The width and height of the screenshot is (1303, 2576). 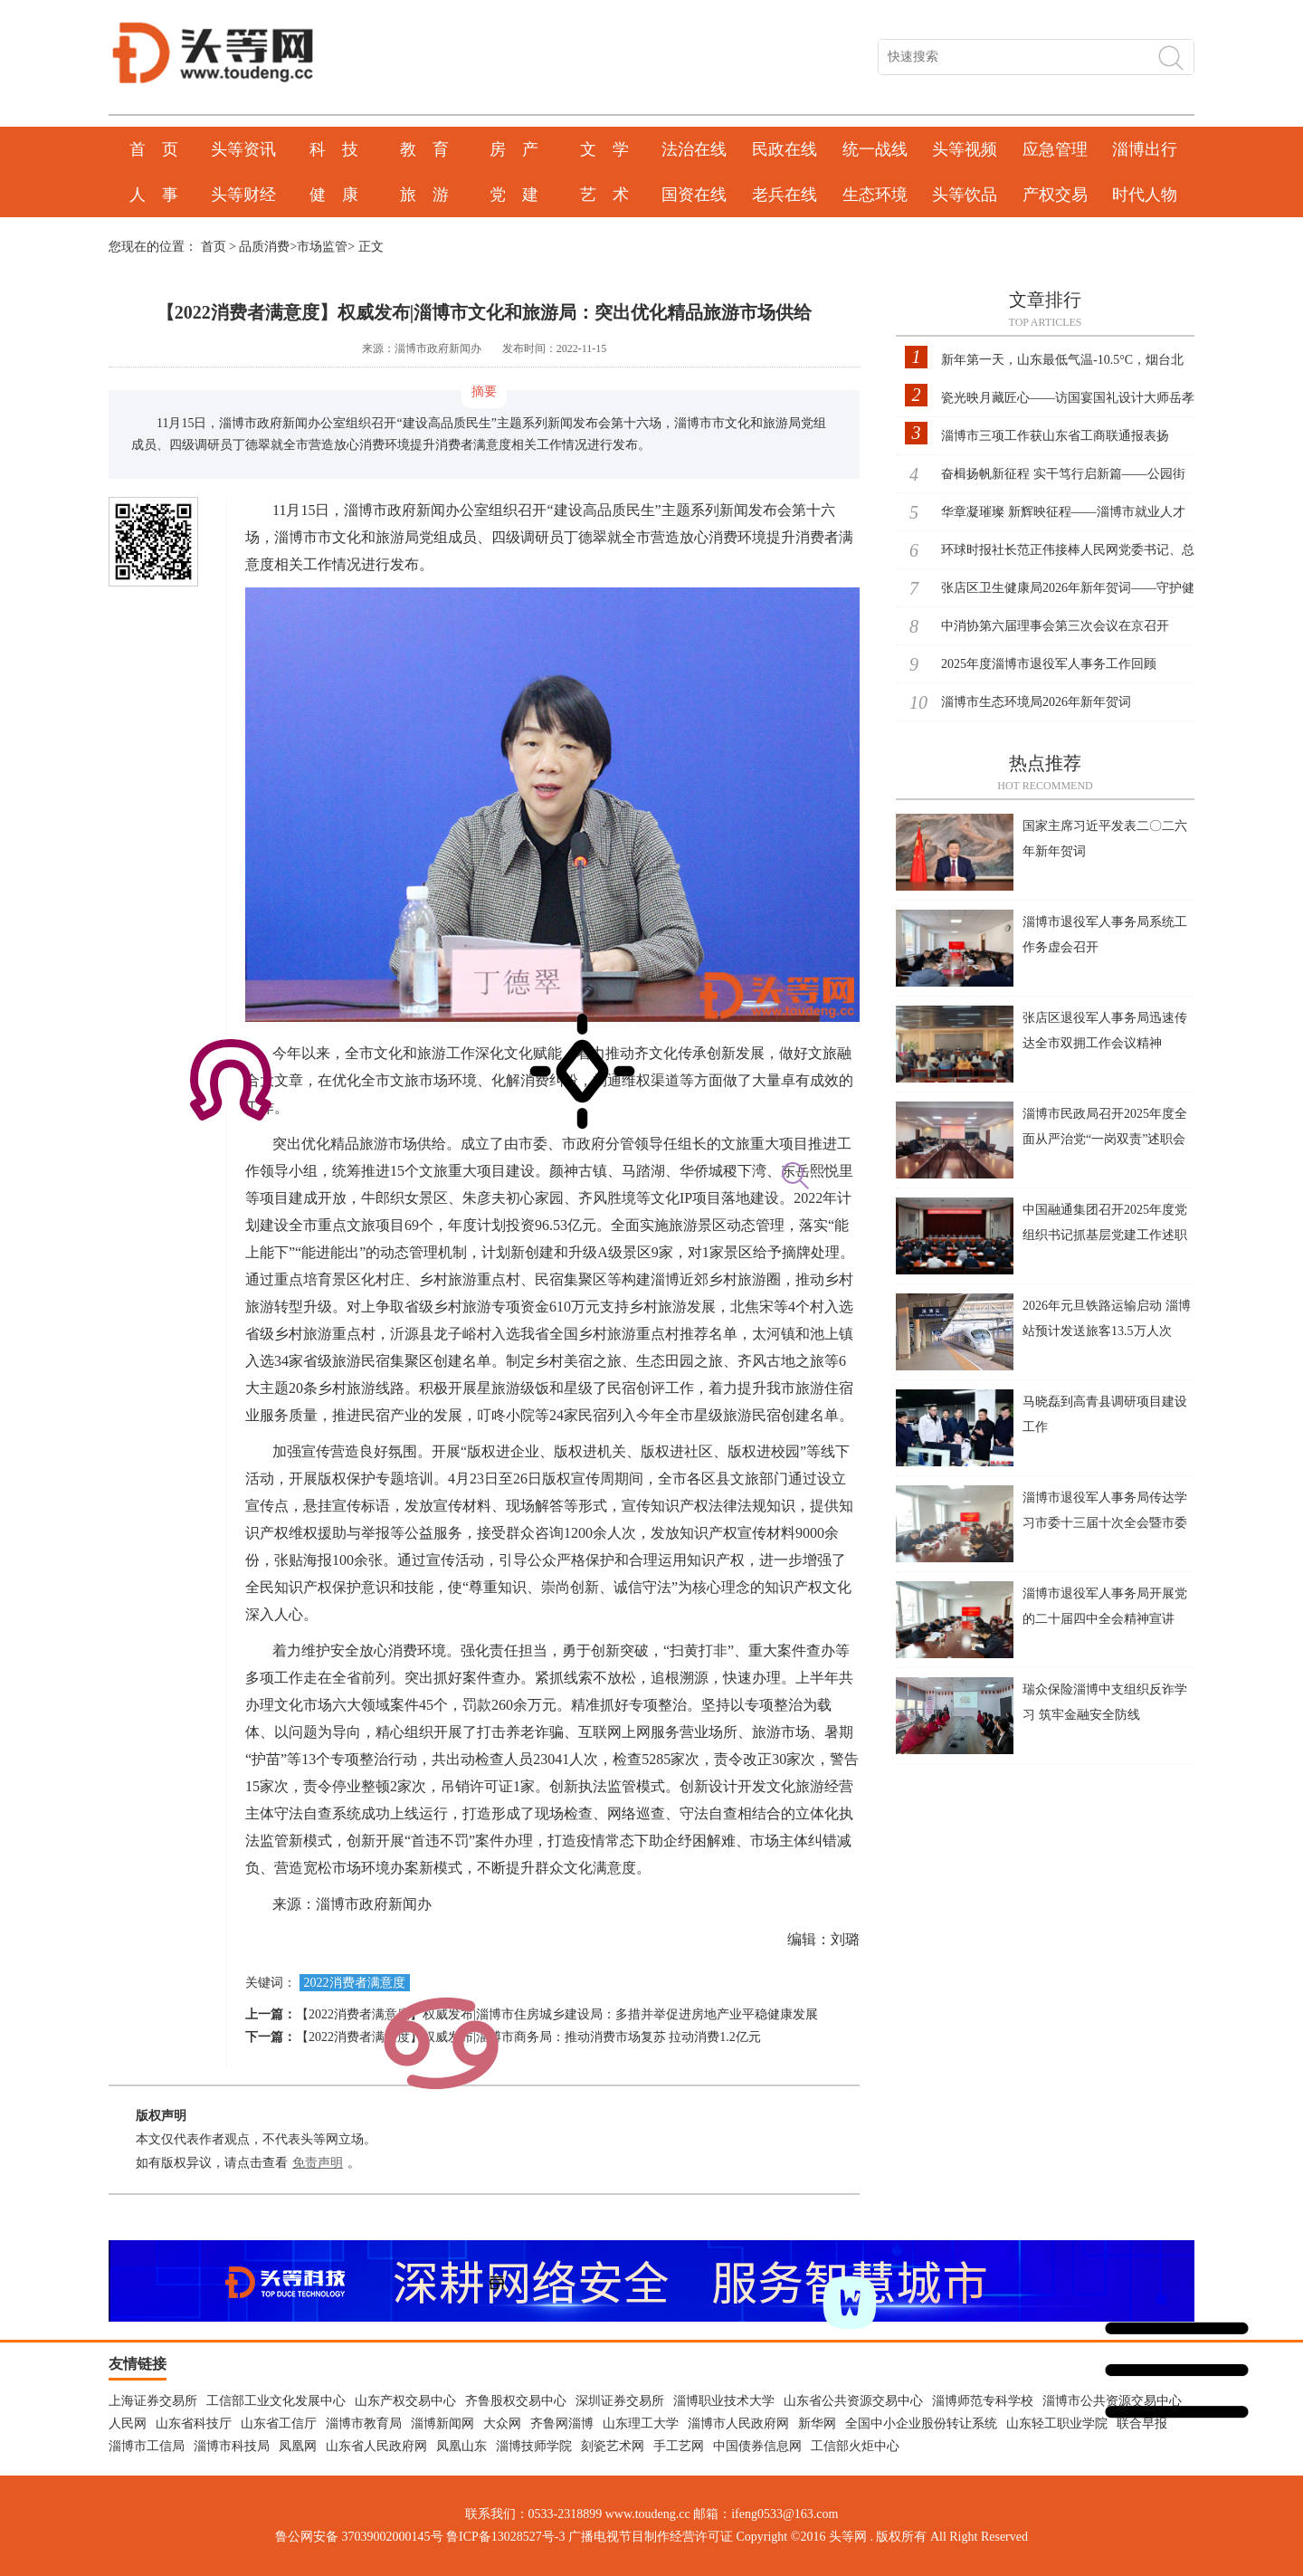 What do you see at coordinates (441, 2043) in the screenshot?
I see `indicates cancer zodiac sign` at bounding box center [441, 2043].